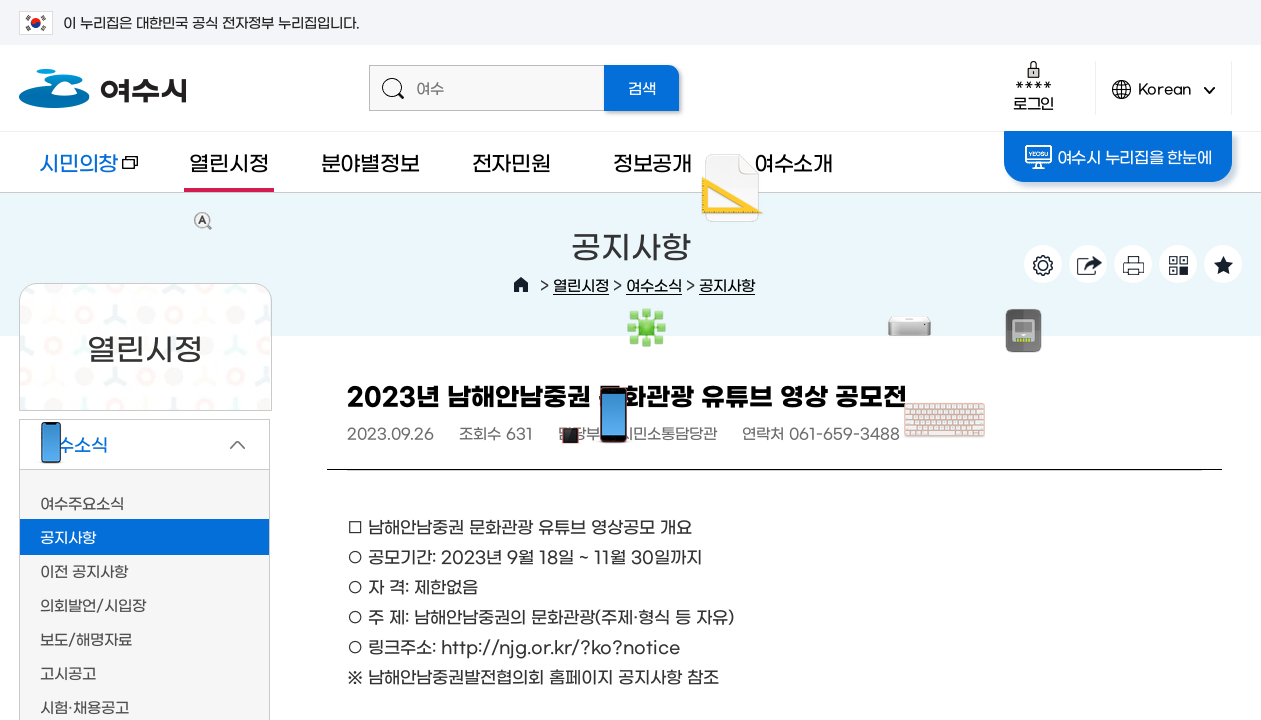 The height and width of the screenshot is (720, 1261). What do you see at coordinates (203, 221) in the screenshot?
I see `search for text within a document` at bounding box center [203, 221].